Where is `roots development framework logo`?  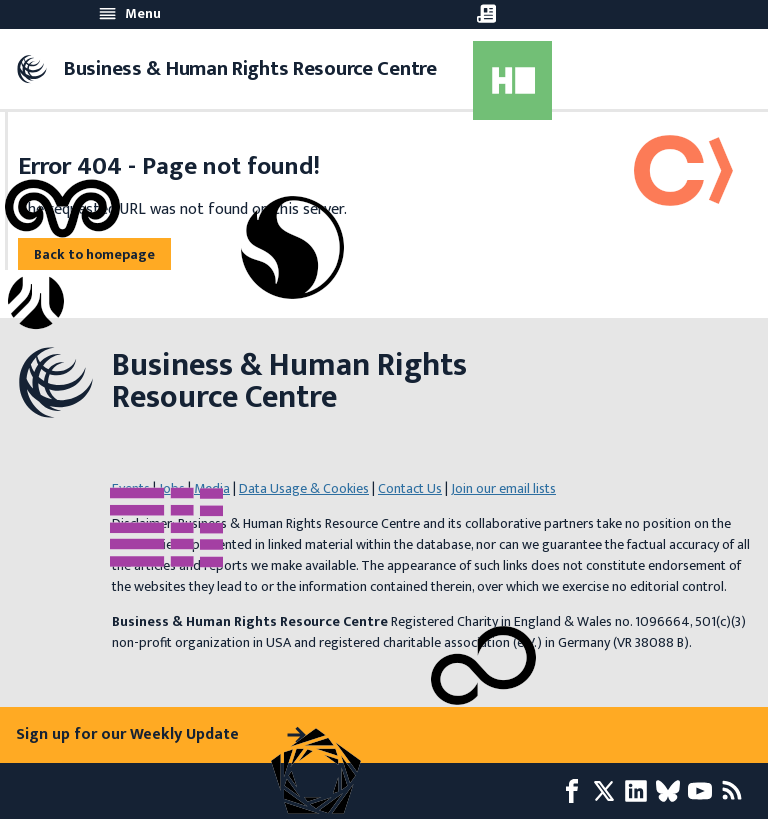 roots development framework logo is located at coordinates (36, 303).